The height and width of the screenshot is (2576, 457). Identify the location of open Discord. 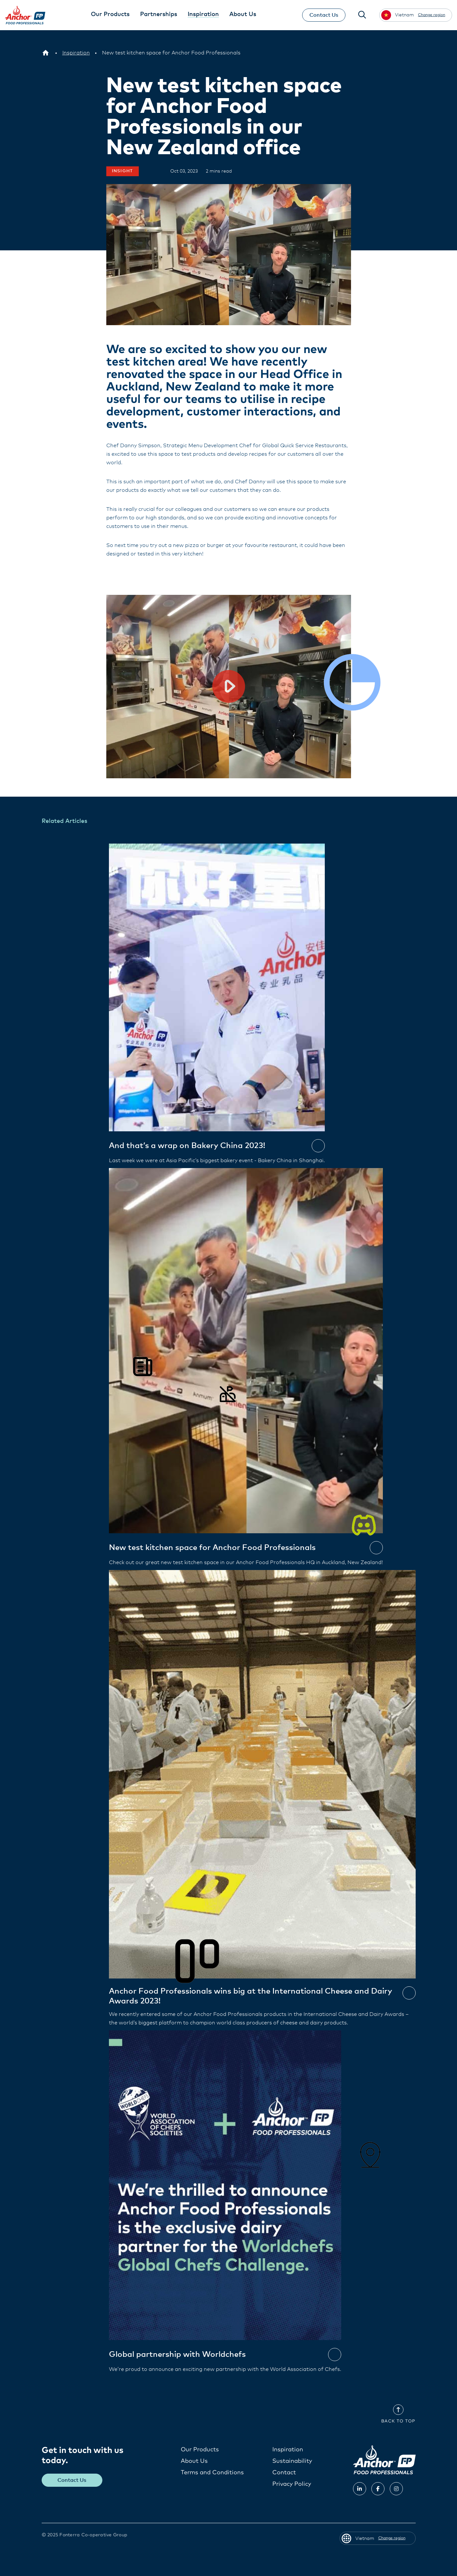
(364, 1525).